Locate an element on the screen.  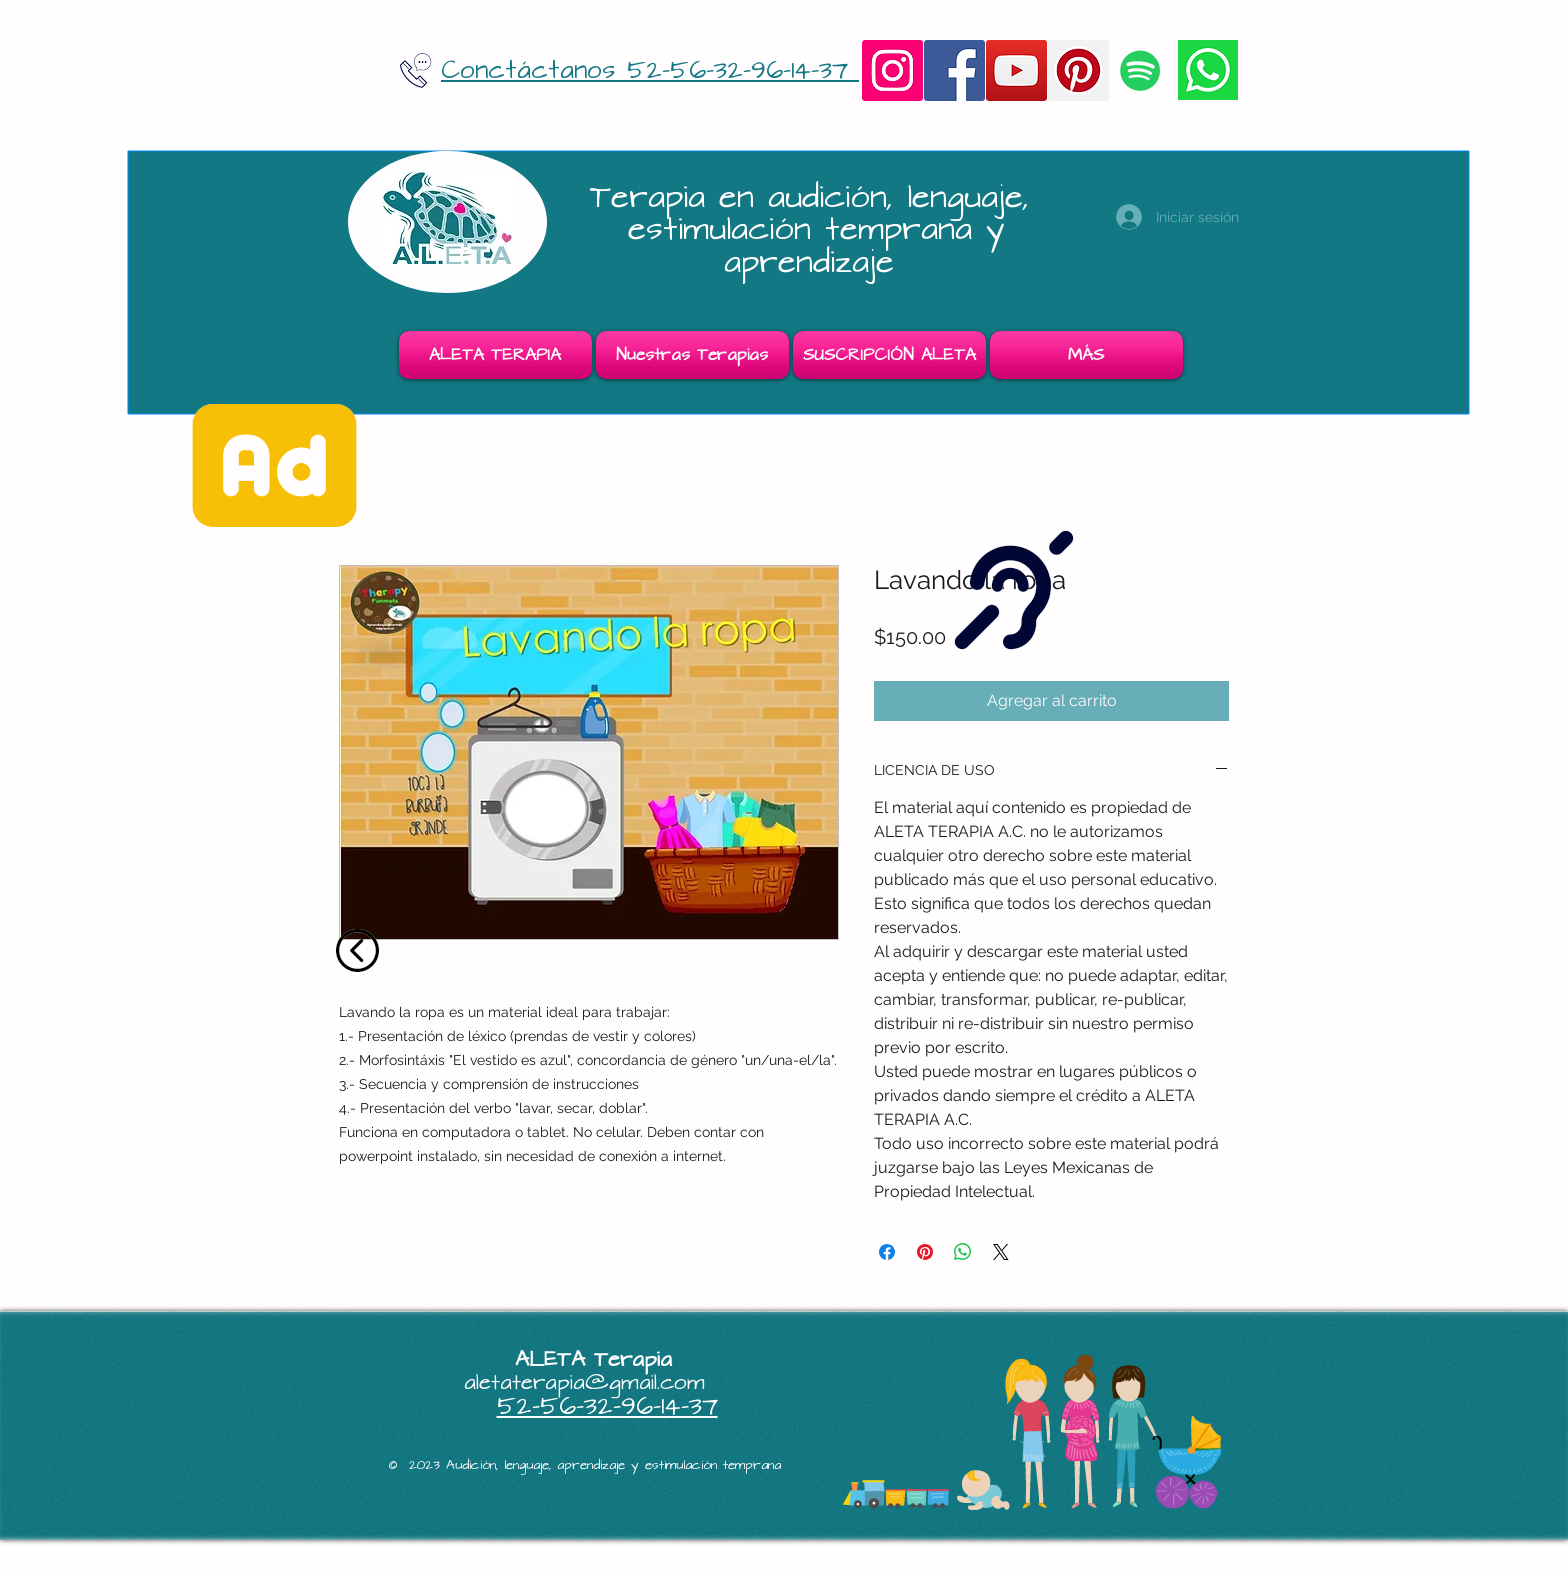
go back to the previous screen is located at coordinates (357, 950).